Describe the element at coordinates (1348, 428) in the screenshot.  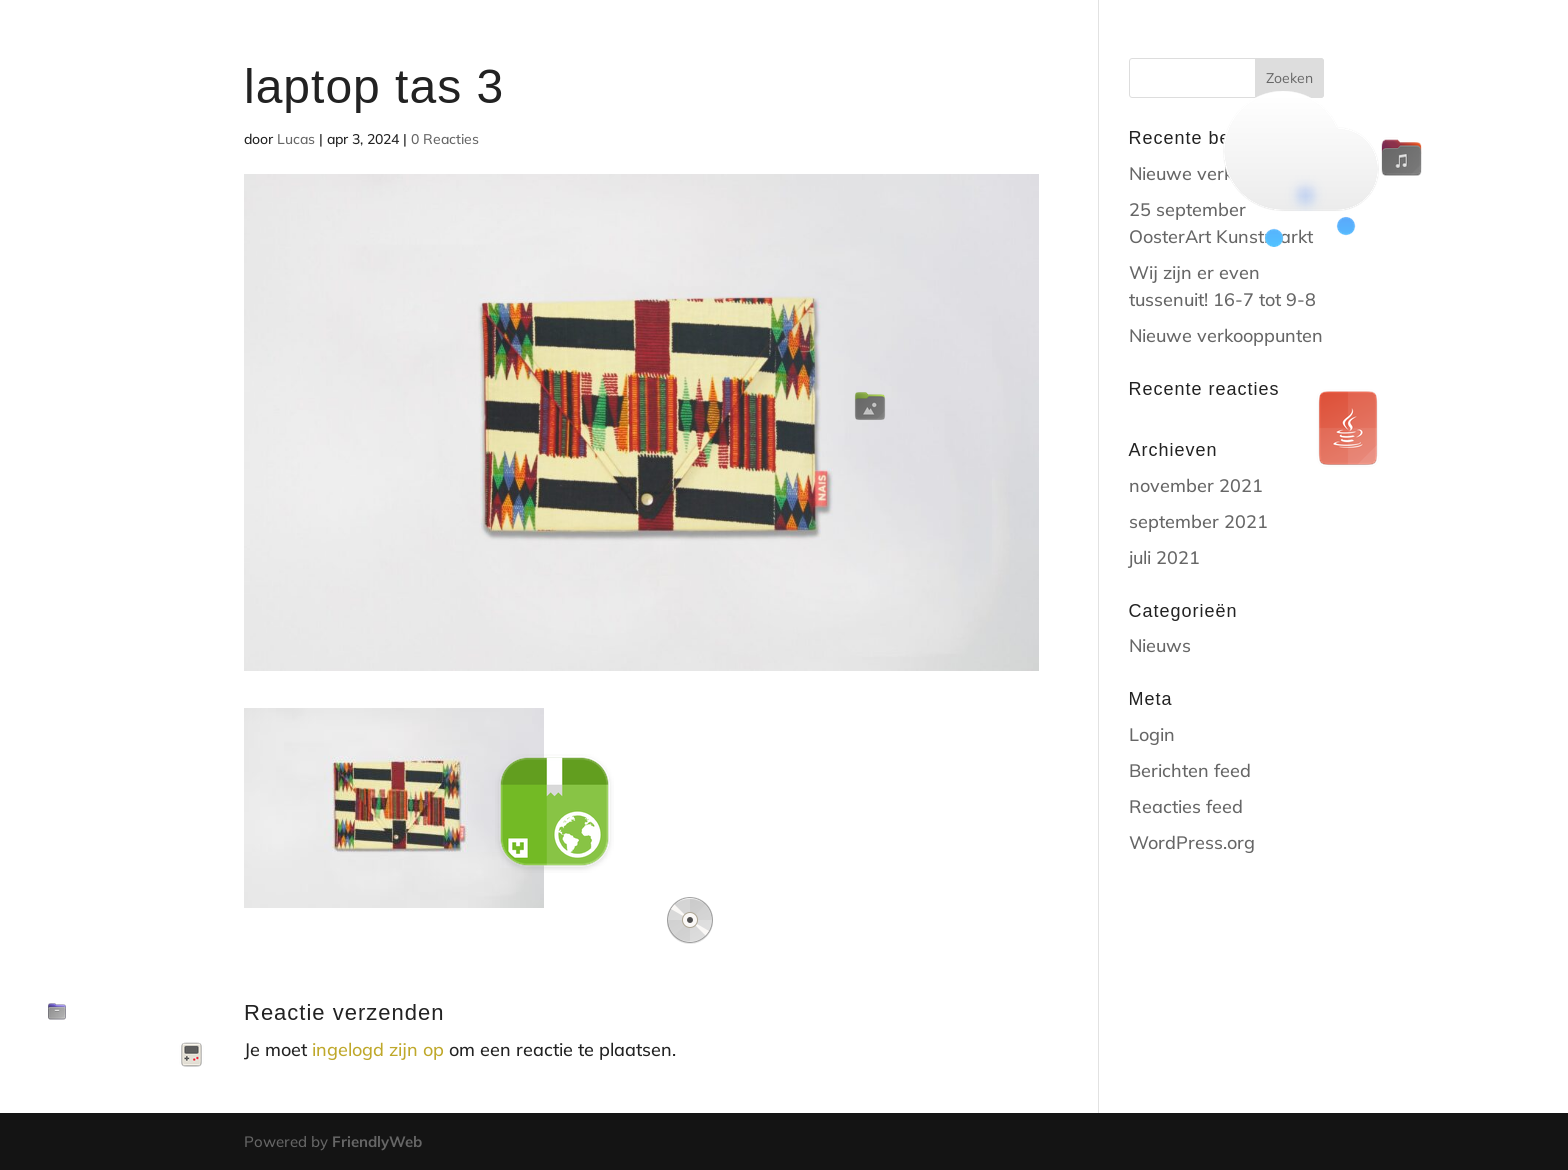
I see `a java source code file` at that location.